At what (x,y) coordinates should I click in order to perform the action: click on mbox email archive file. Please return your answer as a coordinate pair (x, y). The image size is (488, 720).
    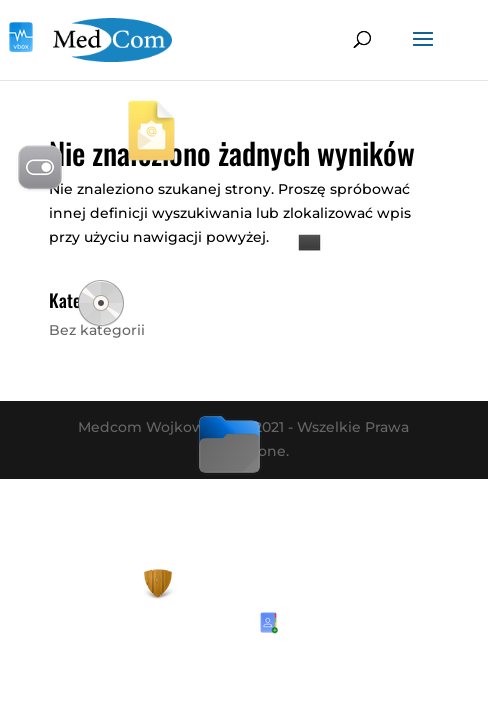
    Looking at the image, I should click on (151, 130).